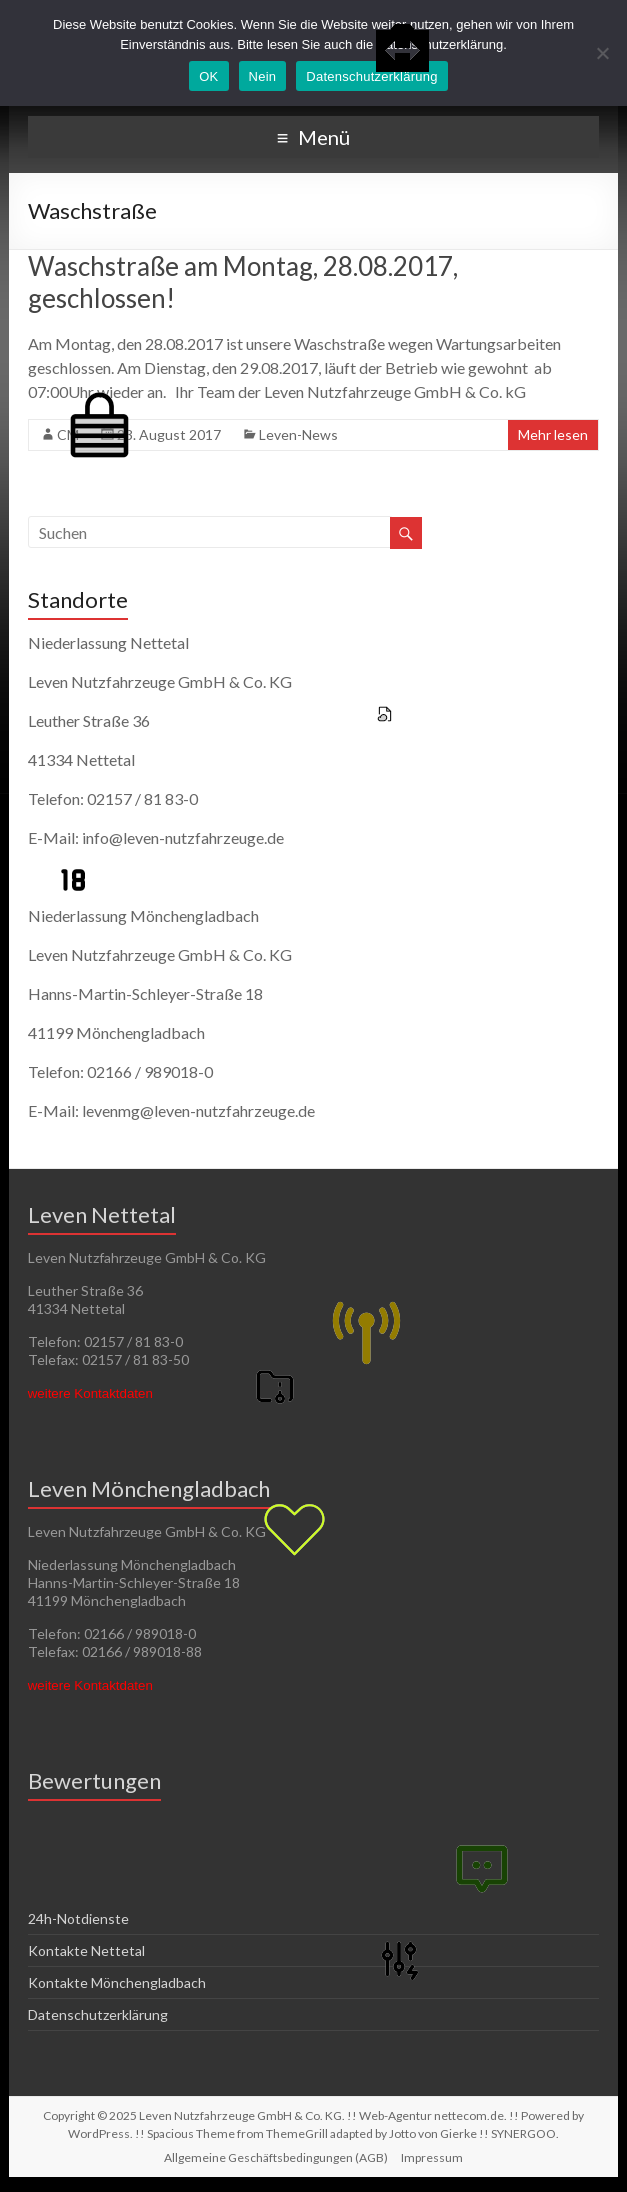 The width and height of the screenshot is (627, 2192). I want to click on add to favorites, so click(294, 1527).